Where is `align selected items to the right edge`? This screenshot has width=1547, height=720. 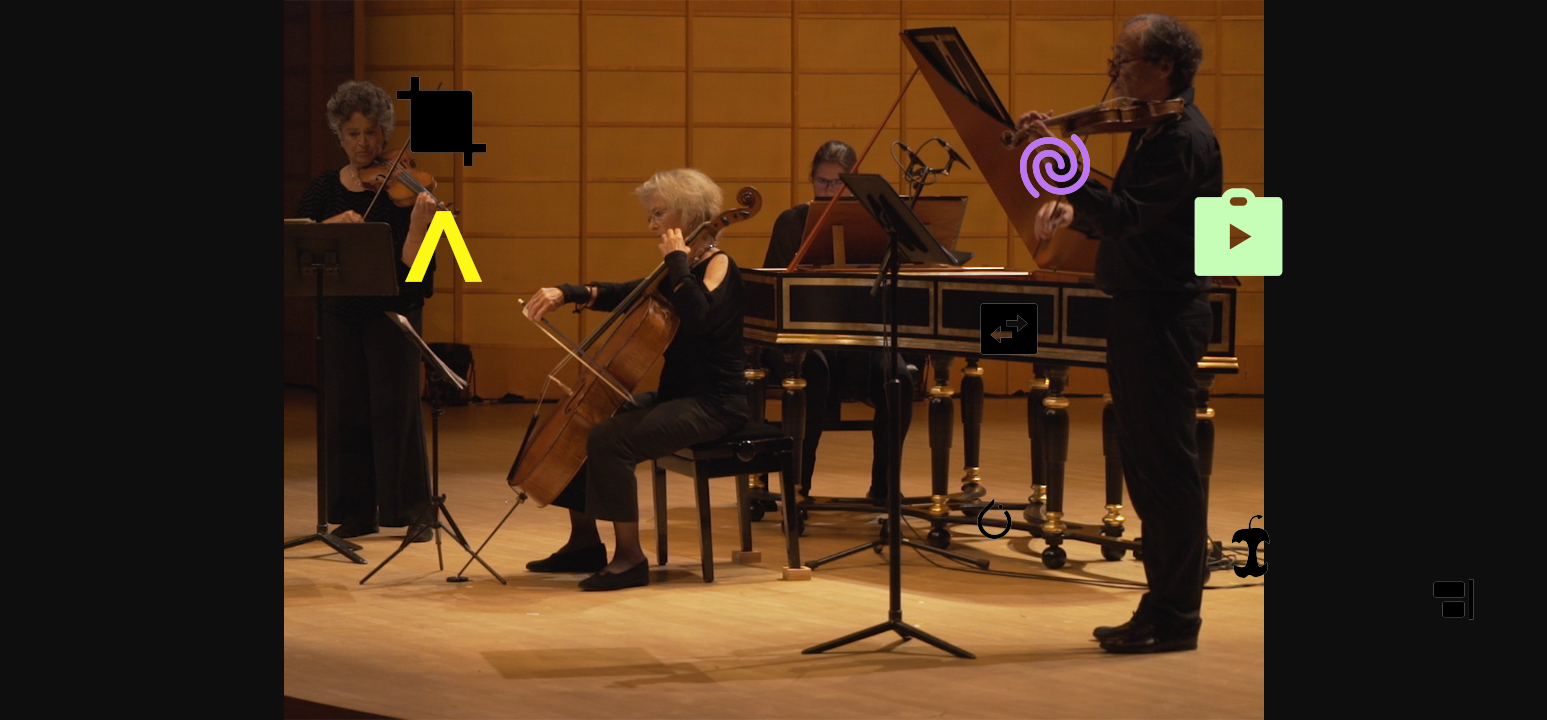 align selected items to the right edge is located at coordinates (1453, 599).